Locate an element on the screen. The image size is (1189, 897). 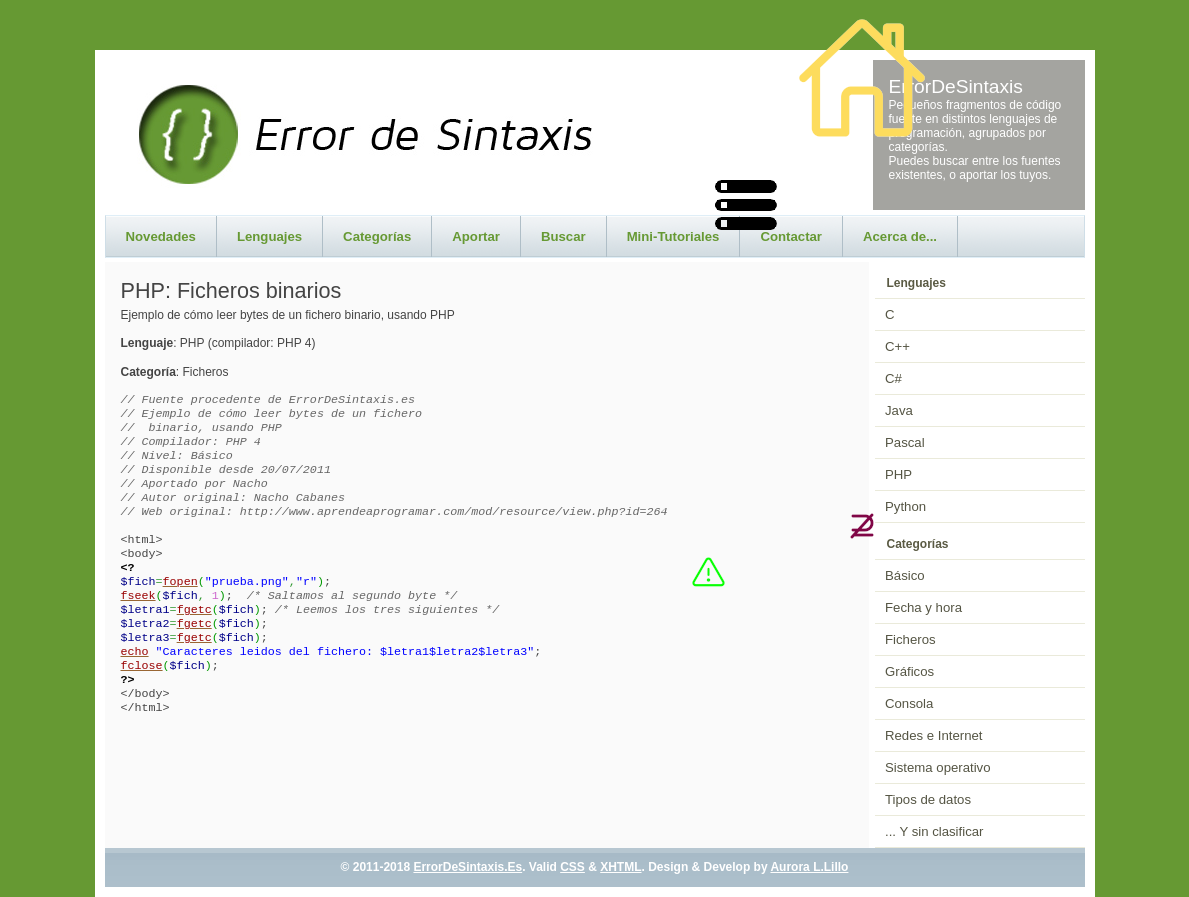
view device storage settings is located at coordinates (746, 205).